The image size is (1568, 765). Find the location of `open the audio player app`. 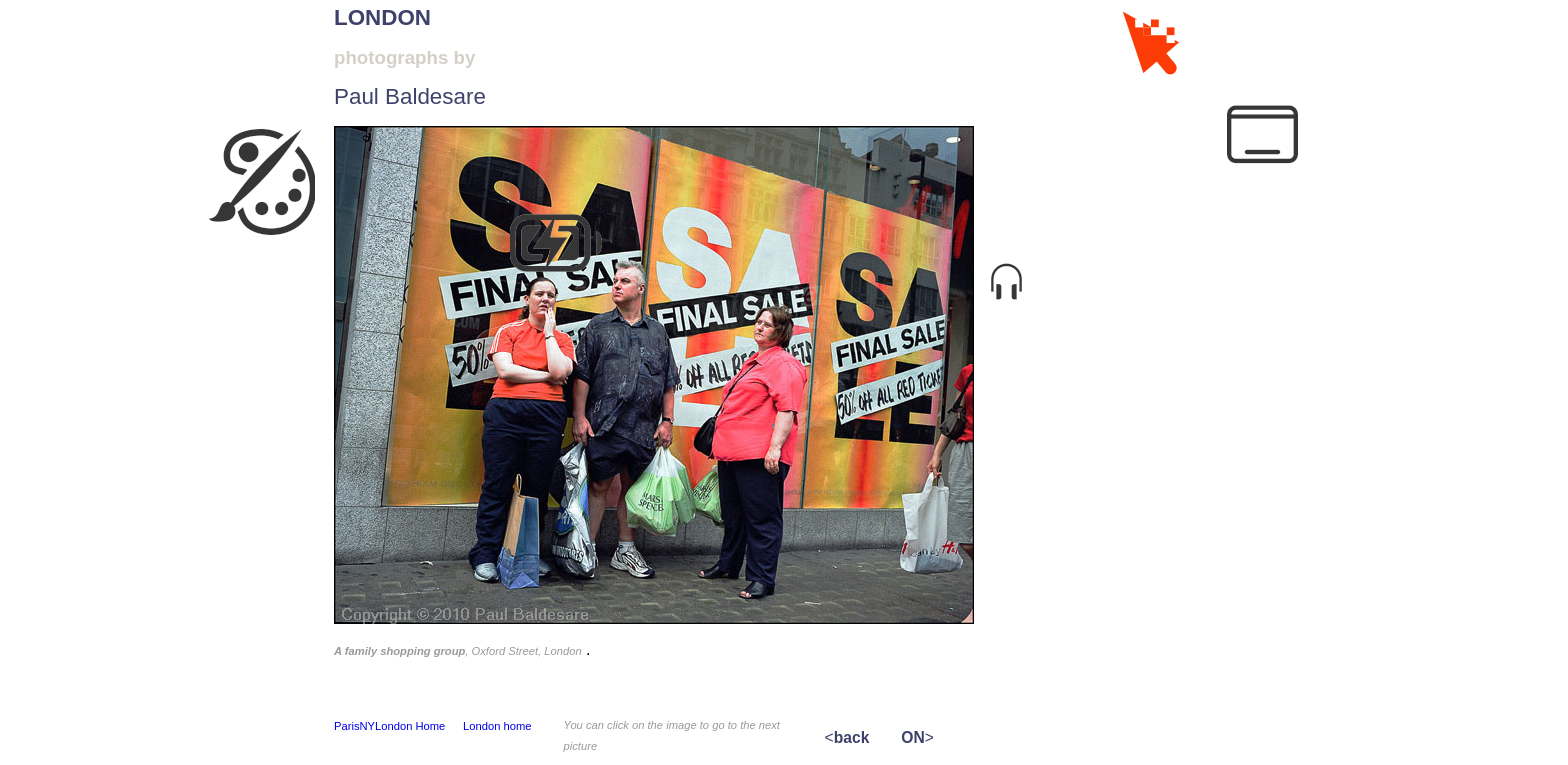

open the audio player app is located at coordinates (1006, 281).